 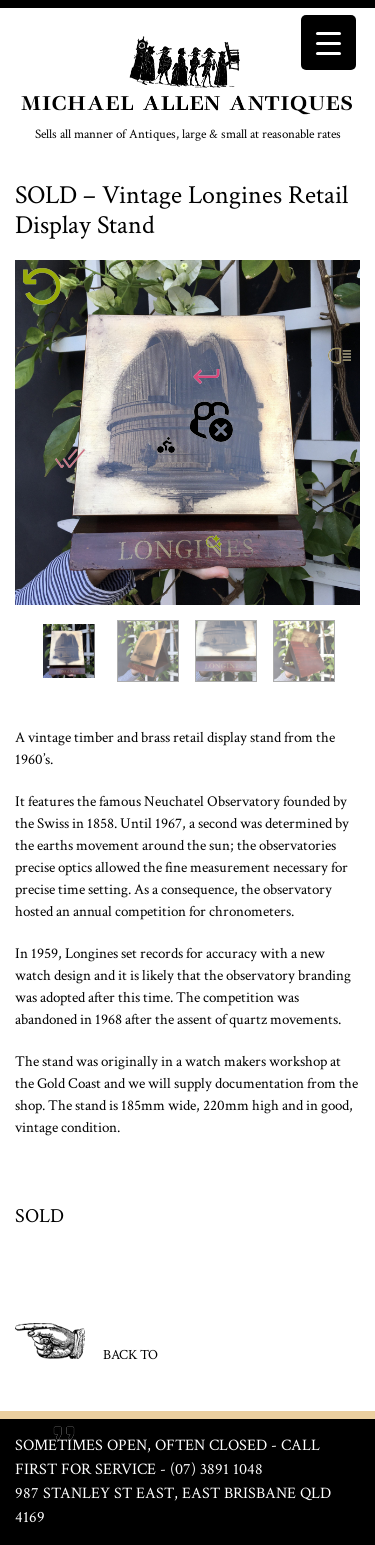 I want to click on github copilot connection error, so click(x=211, y=420).